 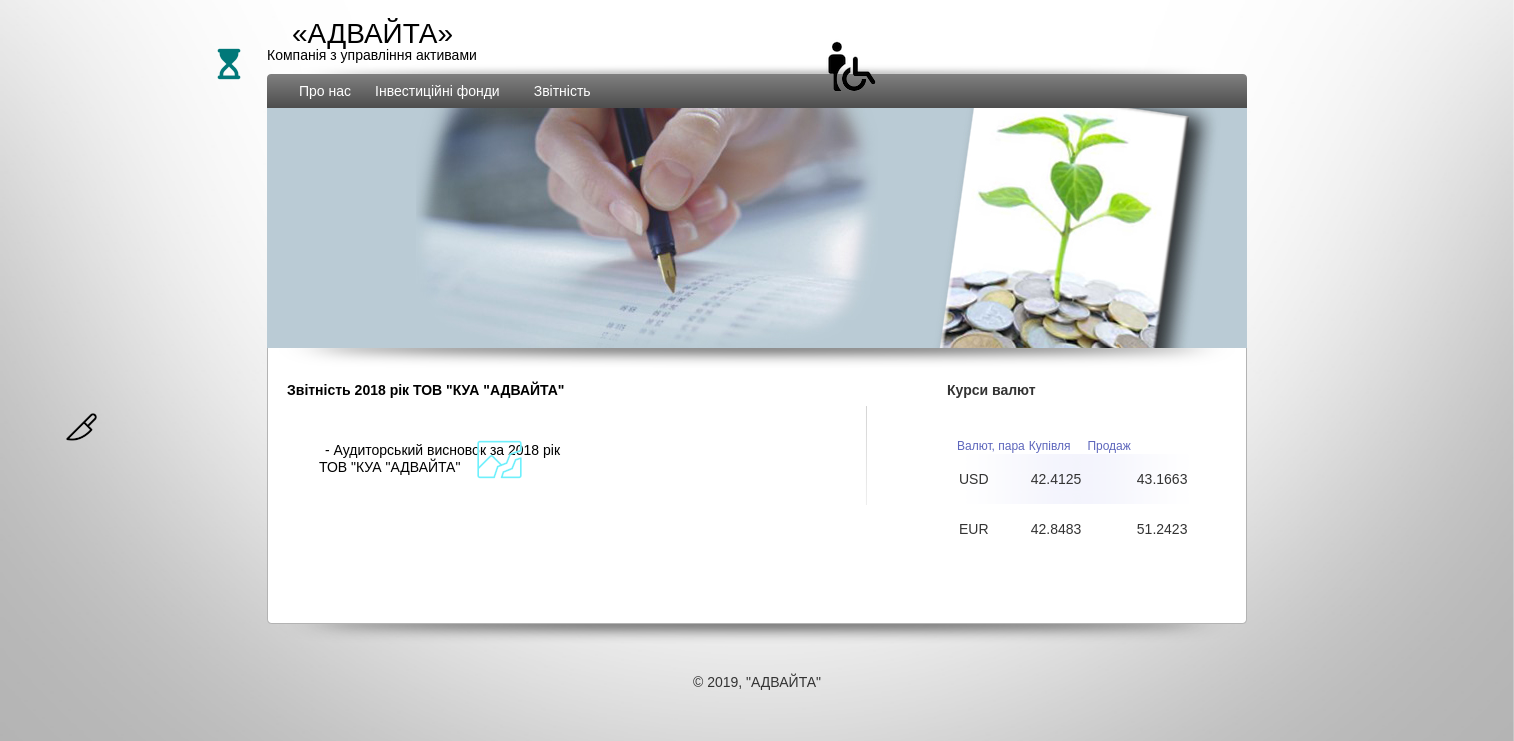 What do you see at coordinates (850, 66) in the screenshot?
I see `wheelchair accessible pickup location` at bounding box center [850, 66].